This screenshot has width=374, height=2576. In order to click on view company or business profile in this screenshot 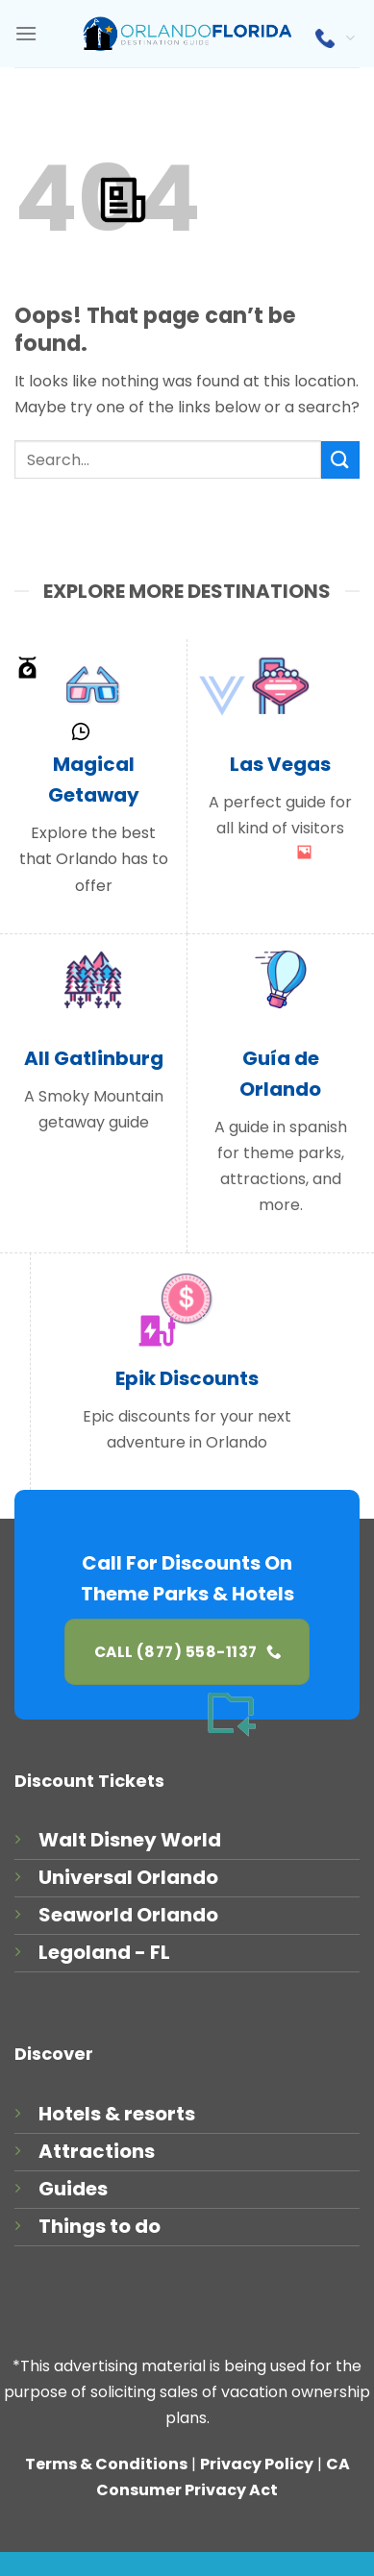, I will do `click(98, 38)`.